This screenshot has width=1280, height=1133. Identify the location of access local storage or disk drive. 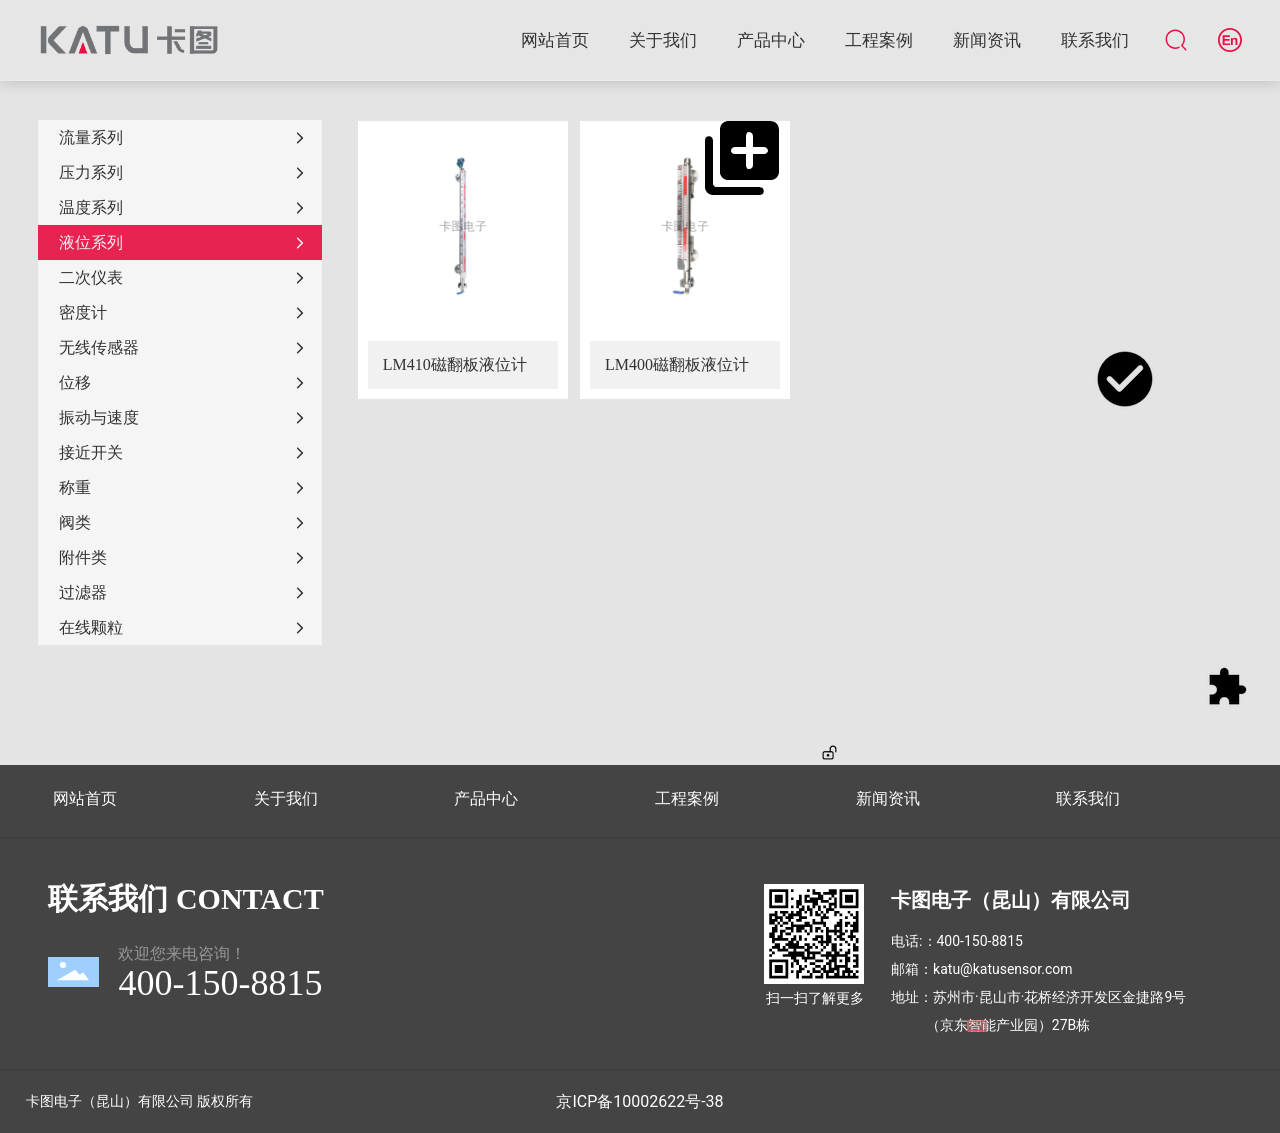
(977, 1026).